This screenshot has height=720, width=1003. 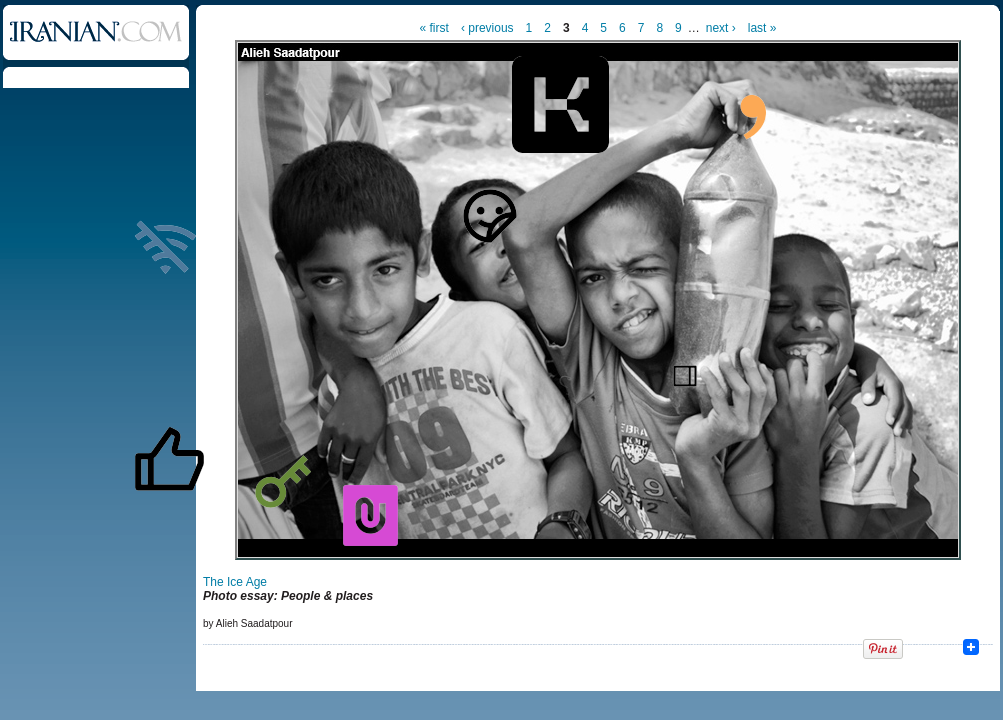 What do you see at coordinates (165, 249) in the screenshot?
I see `indicates no wifi connection available` at bounding box center [165, 249].